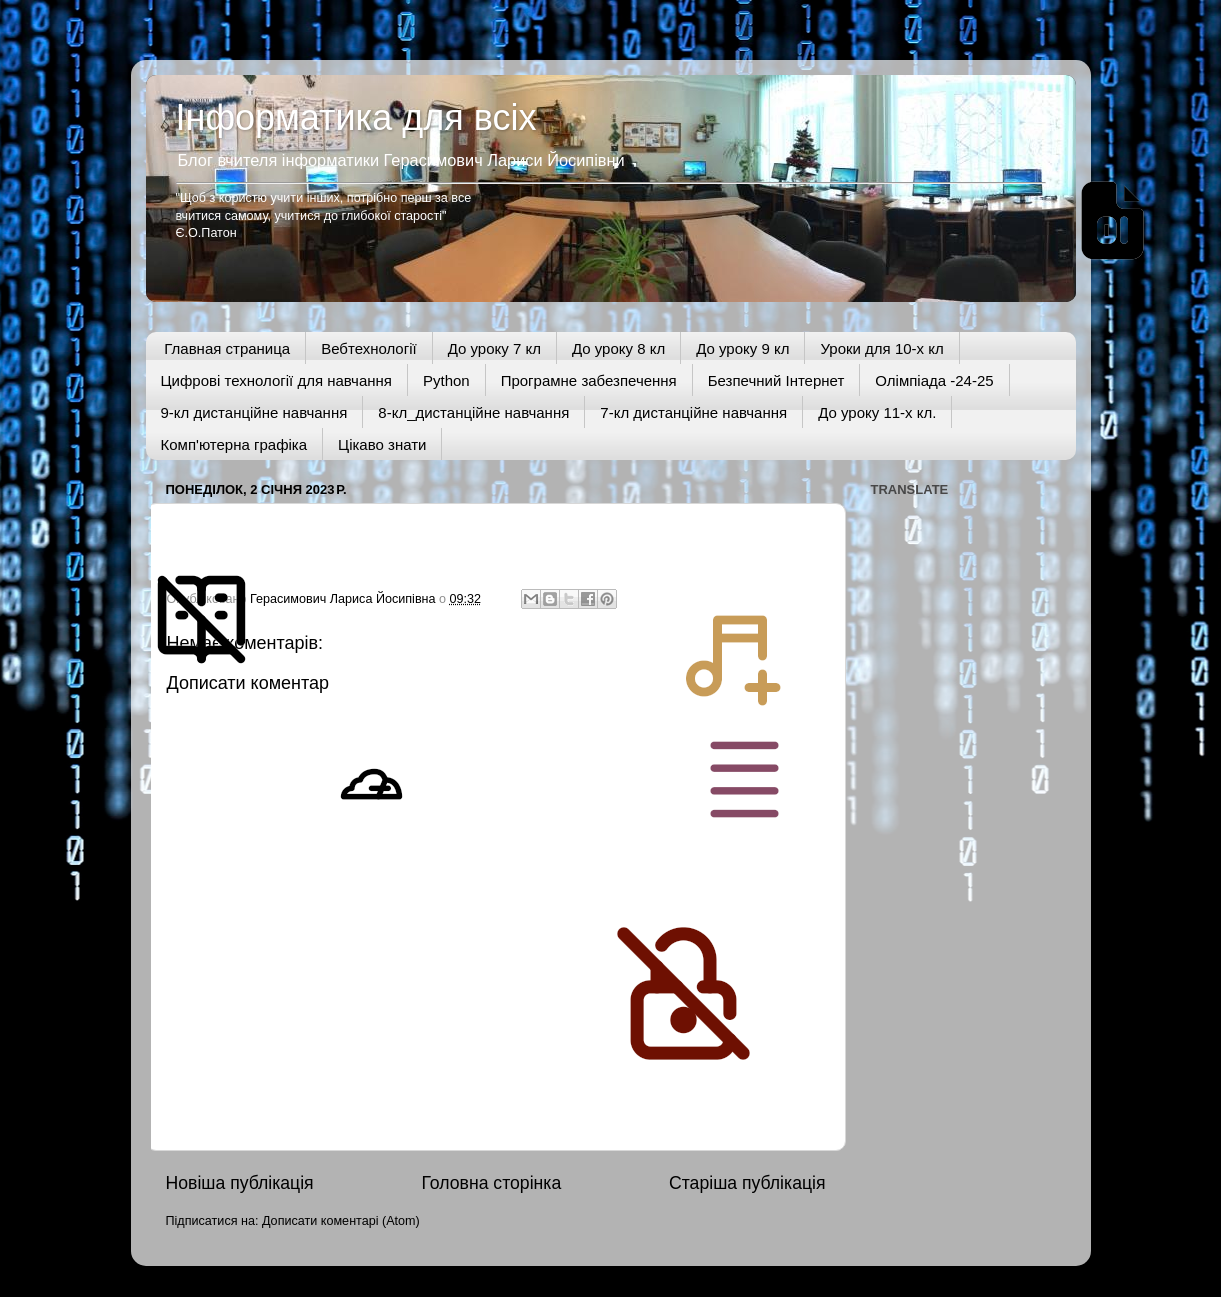  I want to click on add a new song to your library, so click(731, 656).